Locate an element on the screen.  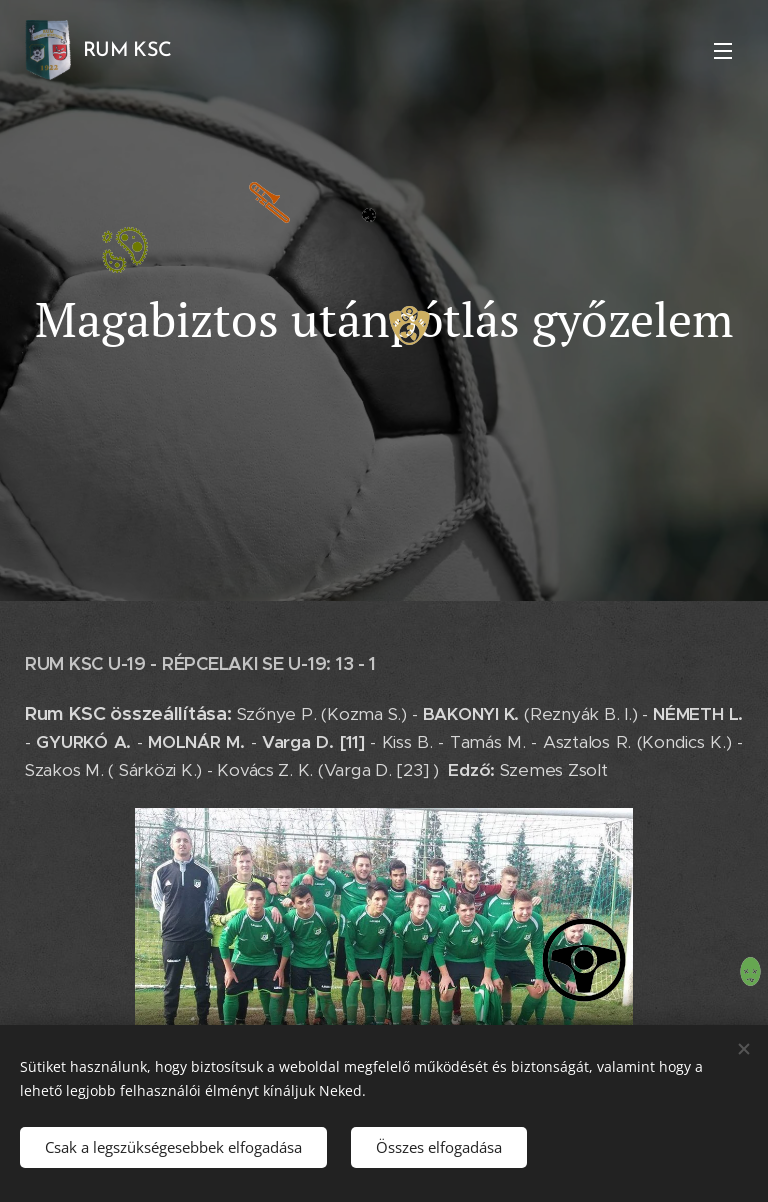
accept or manage cookie preferences is located at coordinates (369, 215).